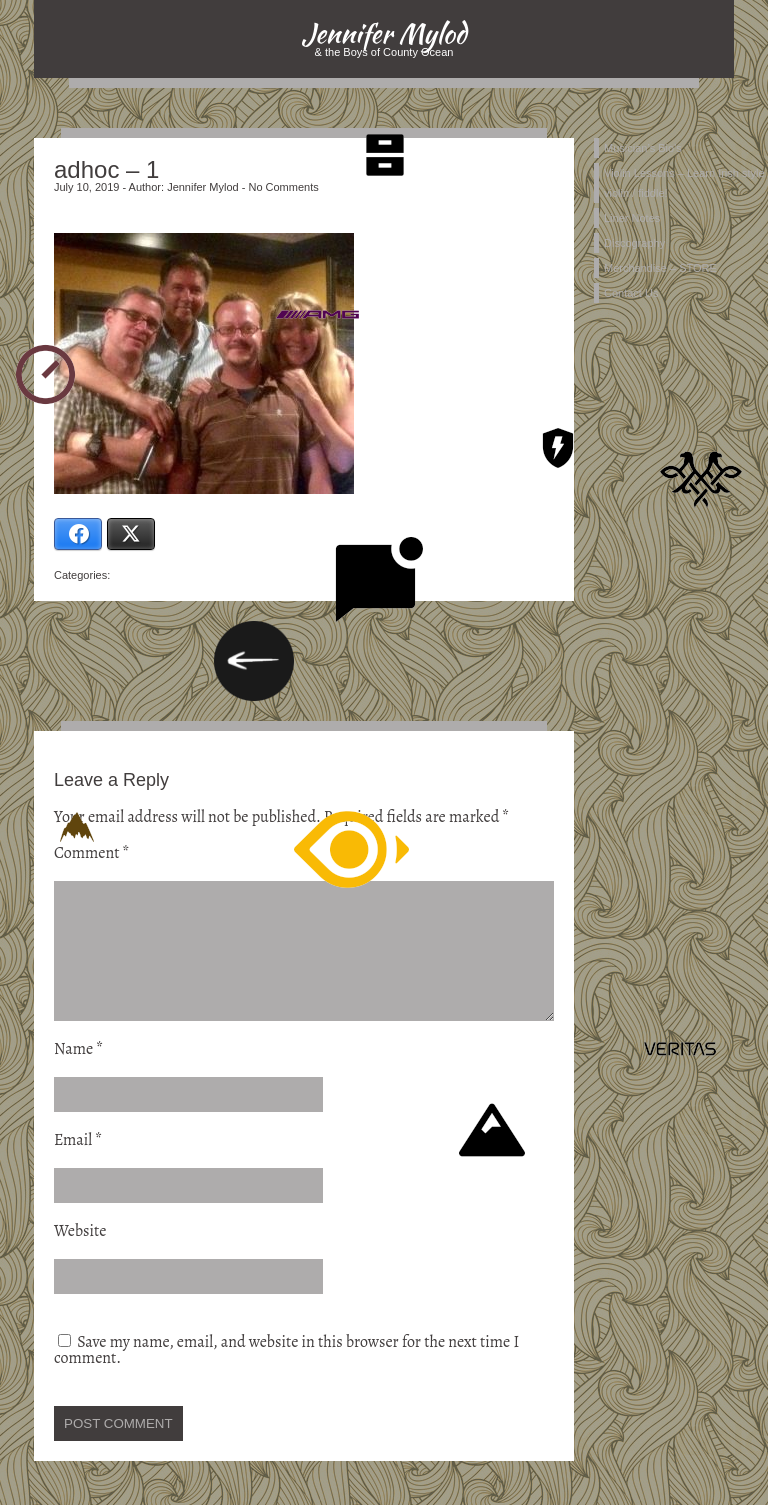 The image size is (768, 1505). Describe the element at coordinates (351, 849) in the screenshot. I see `Milvus vector database logo` at that location.